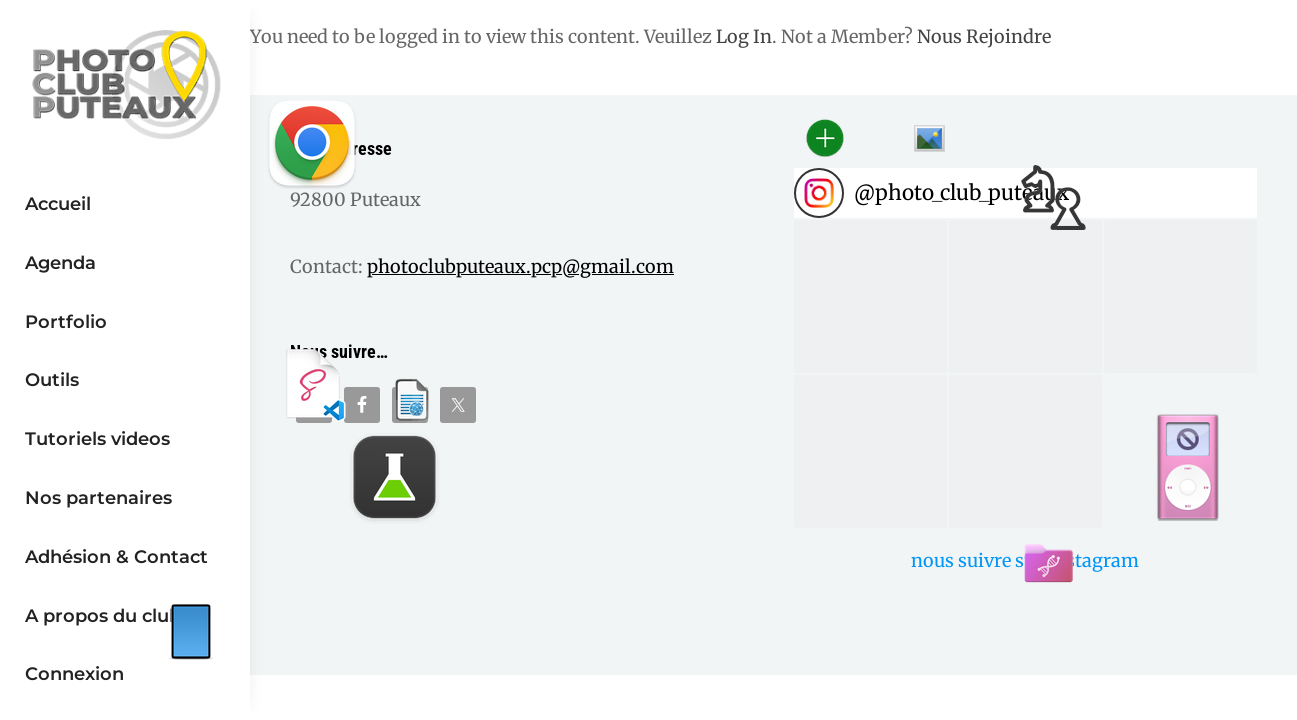  What do you see at coordinates (313, 385) in the screenshot?
I see `open a Sass stylesheet file in Visual Studio Code` at bounding box center [313, 385].